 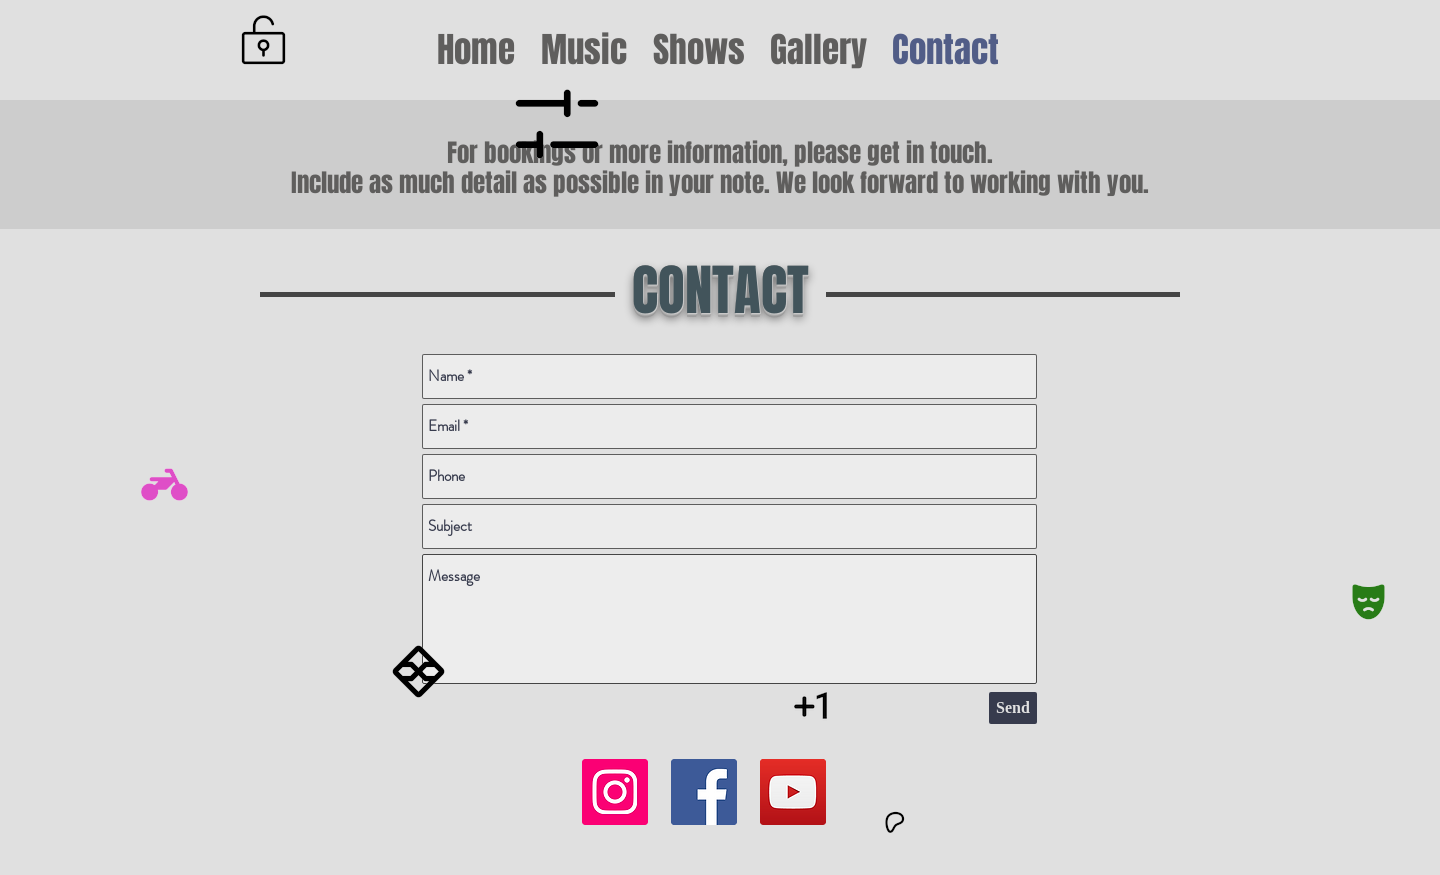 What do you see at coordinates (418, 671) in the screenshot?
I see `pay with Pix instant payment system` at bounding box center [418, 671].